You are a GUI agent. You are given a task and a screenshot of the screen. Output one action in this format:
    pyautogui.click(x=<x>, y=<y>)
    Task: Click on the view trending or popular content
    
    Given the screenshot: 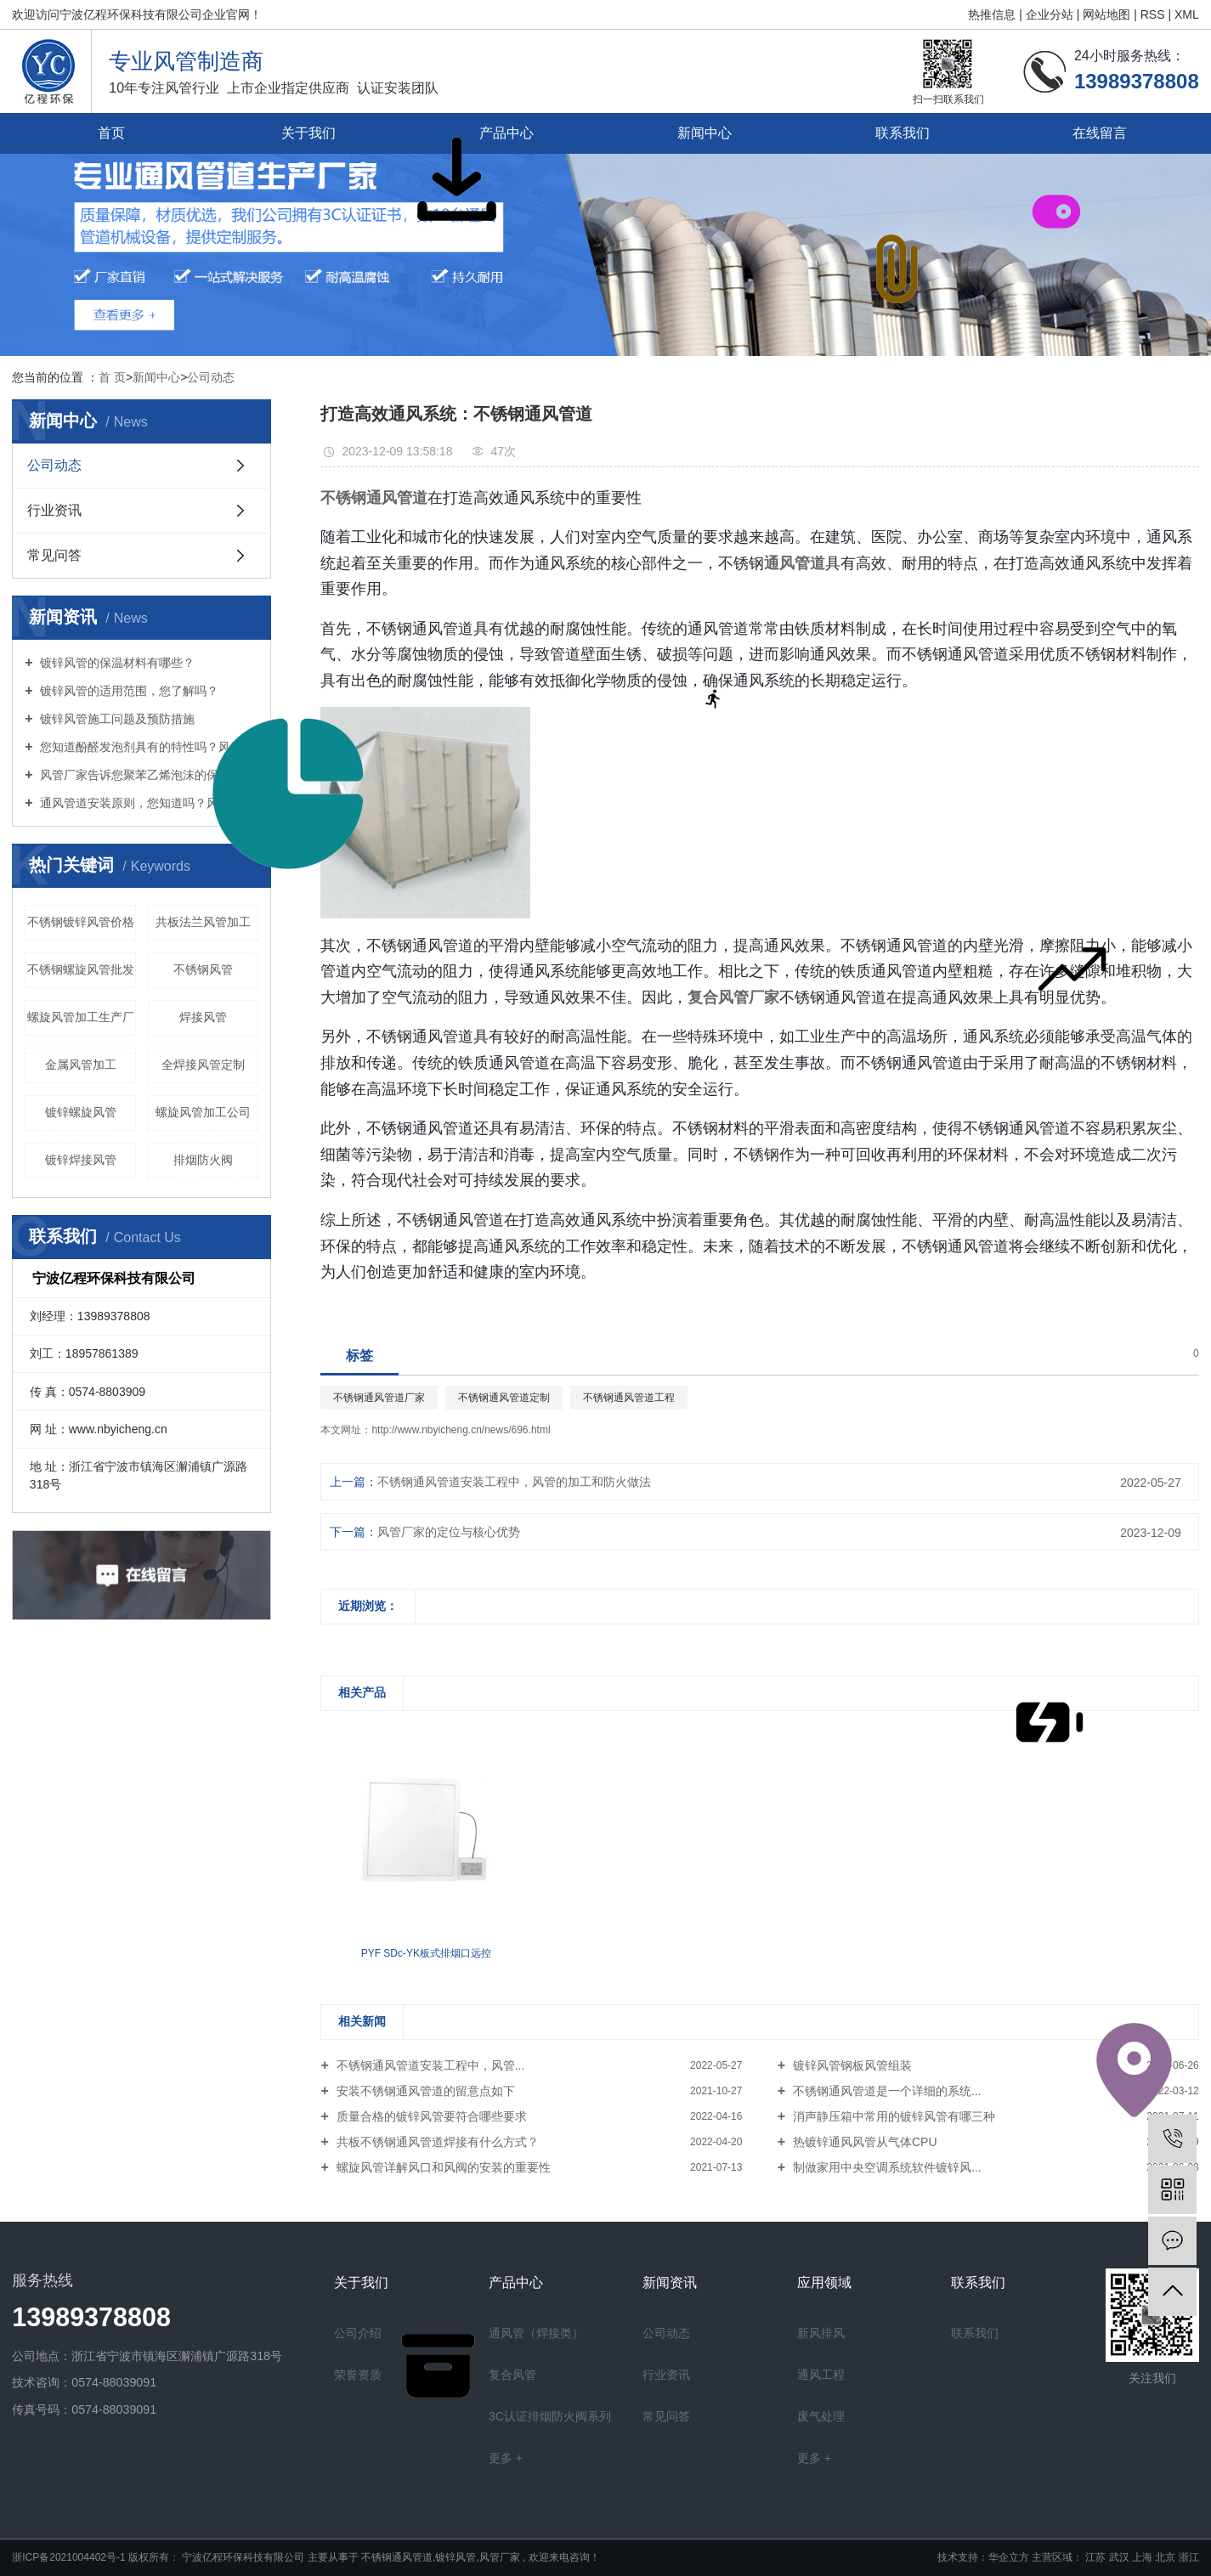 What is the action you would take?
    pyautogui.click(x=1072, y=971)
    